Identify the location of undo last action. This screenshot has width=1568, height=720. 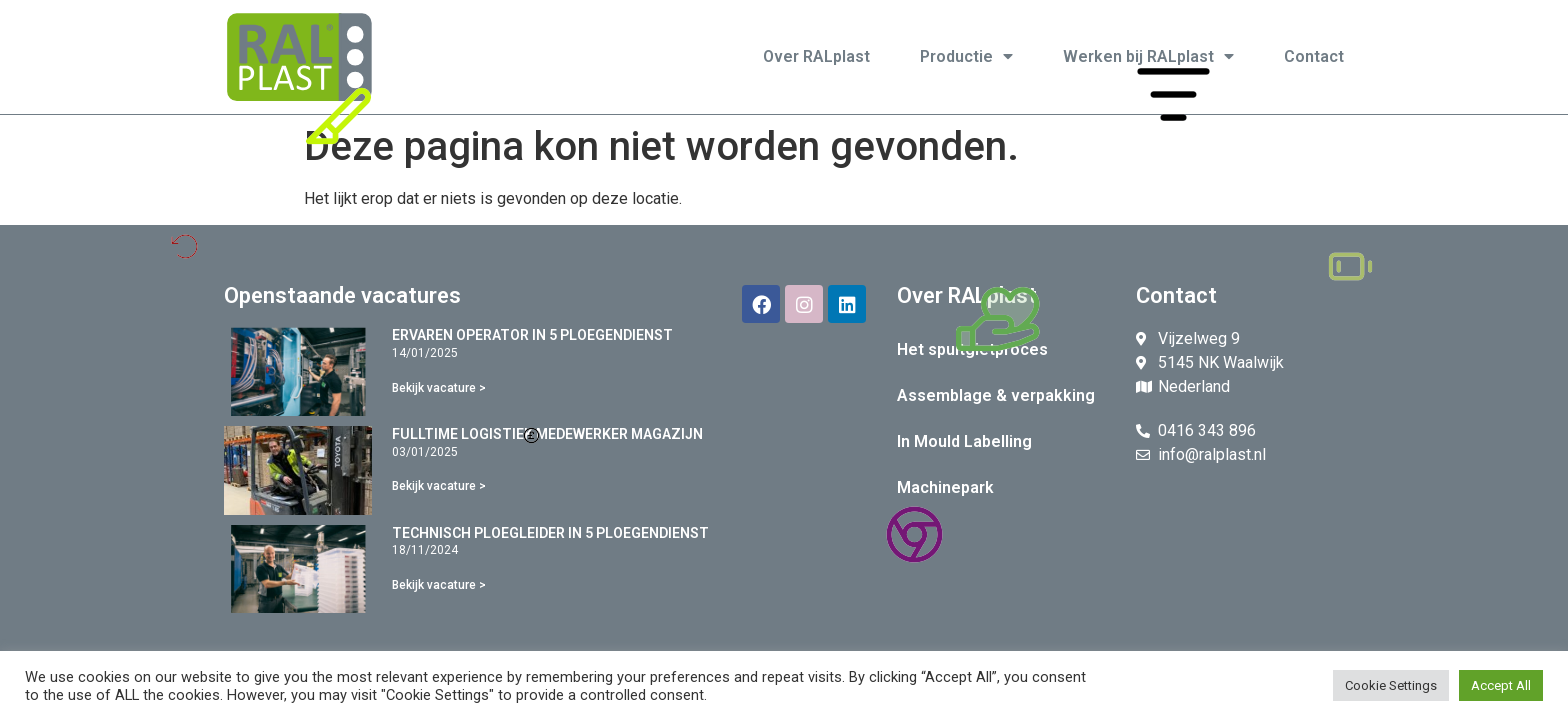
(185, 246).